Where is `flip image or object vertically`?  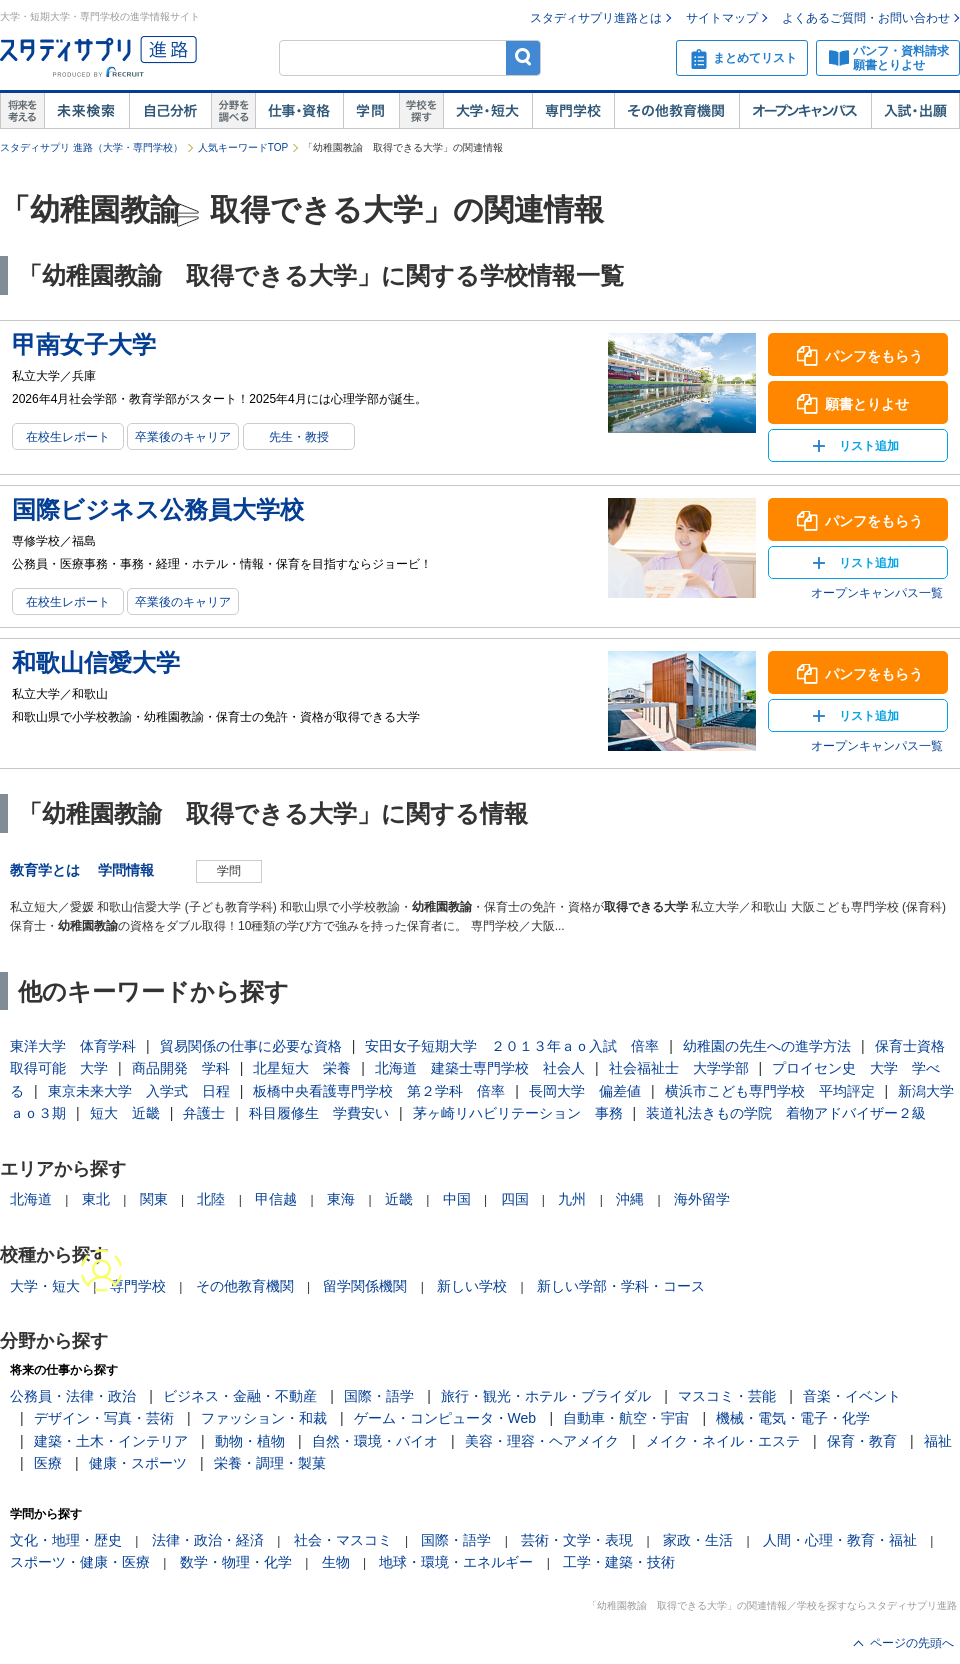
flip image or object vertically is located at coordinates (187, 215).